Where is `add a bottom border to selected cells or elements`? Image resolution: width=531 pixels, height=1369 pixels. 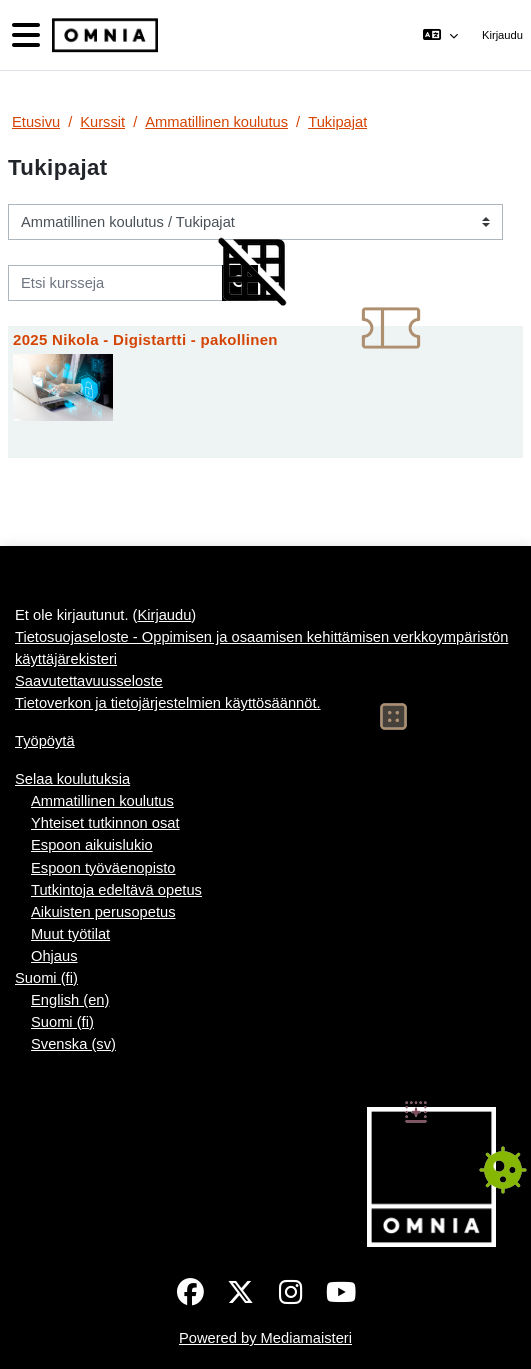 add a bottom border to selected cells or elements is located at coordinates (416, 1112).